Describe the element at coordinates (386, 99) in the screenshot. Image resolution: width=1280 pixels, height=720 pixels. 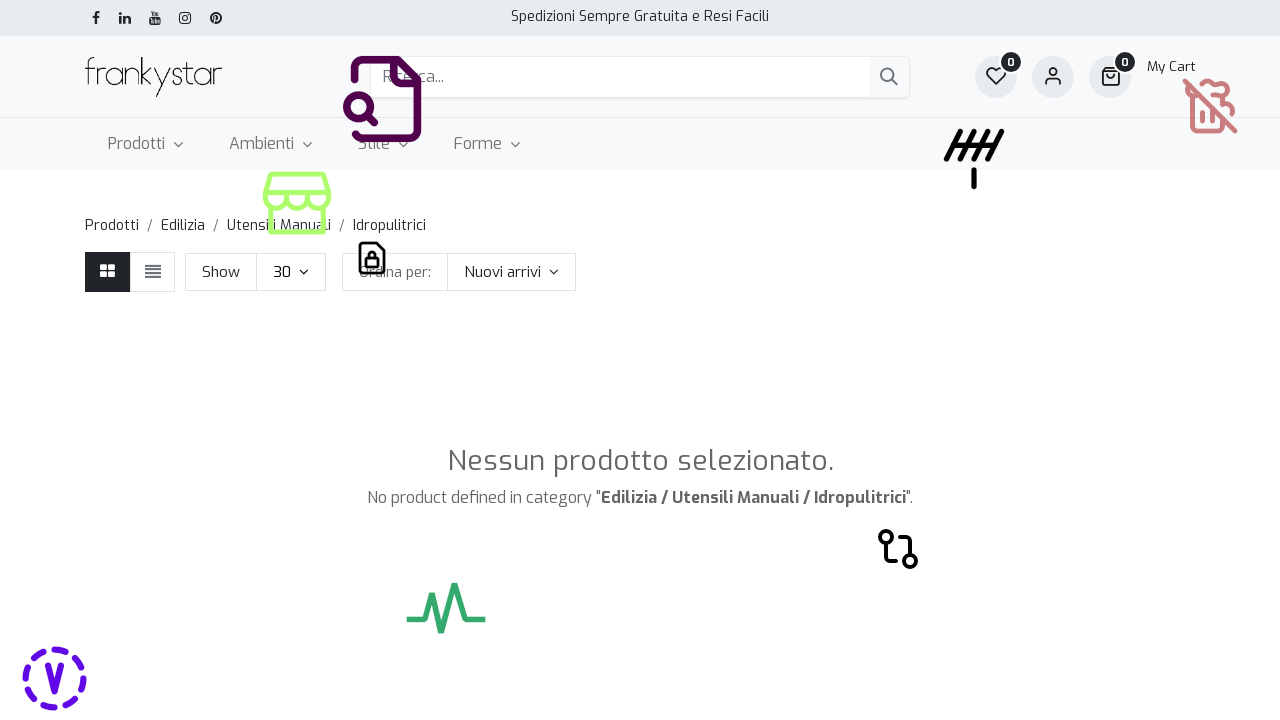
I see `search within a document` at that location.